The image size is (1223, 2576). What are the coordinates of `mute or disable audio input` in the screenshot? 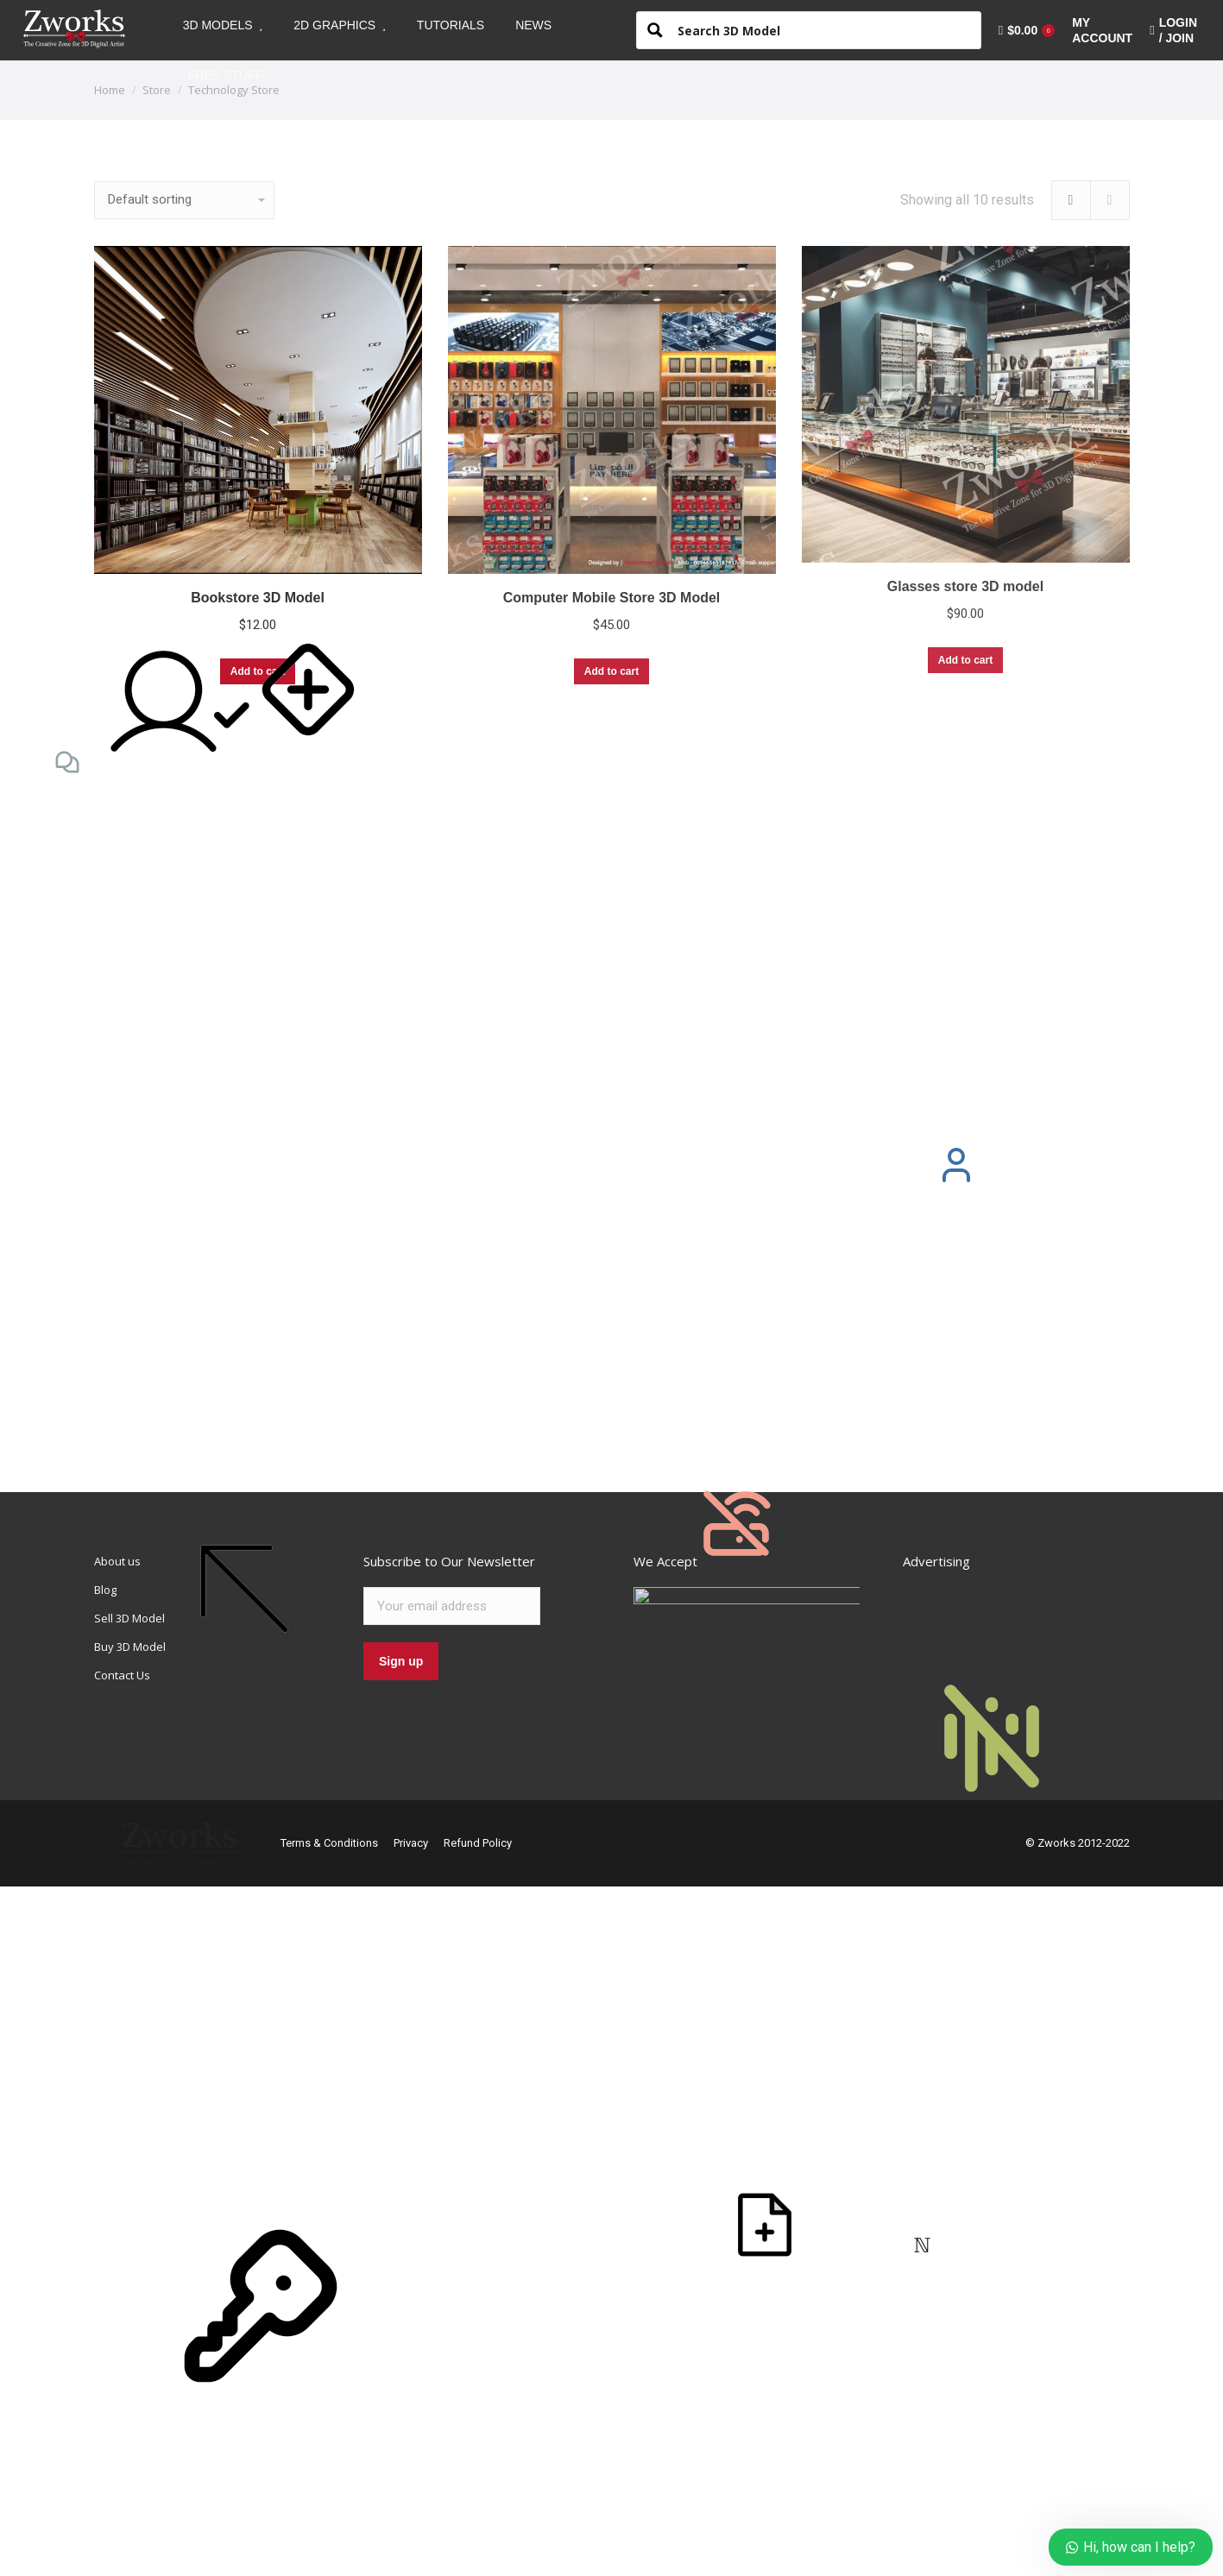 It's located at (992, 1736).